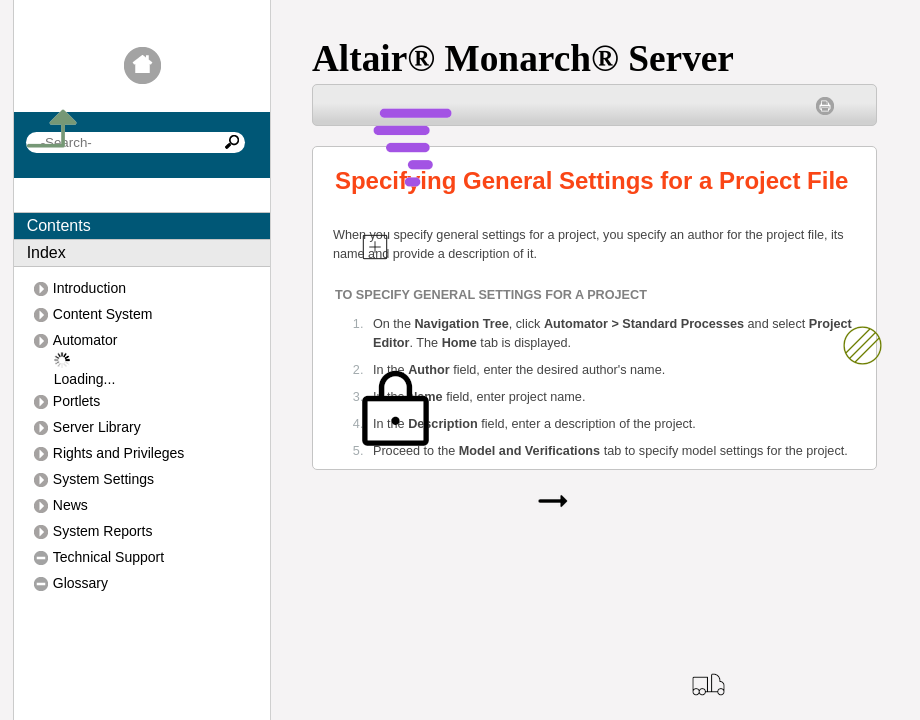 This screenshot has width=920, height=720. Describe the element at coordinates (375, 247) in the screenshot. I see `add a new item or entry` at that location.